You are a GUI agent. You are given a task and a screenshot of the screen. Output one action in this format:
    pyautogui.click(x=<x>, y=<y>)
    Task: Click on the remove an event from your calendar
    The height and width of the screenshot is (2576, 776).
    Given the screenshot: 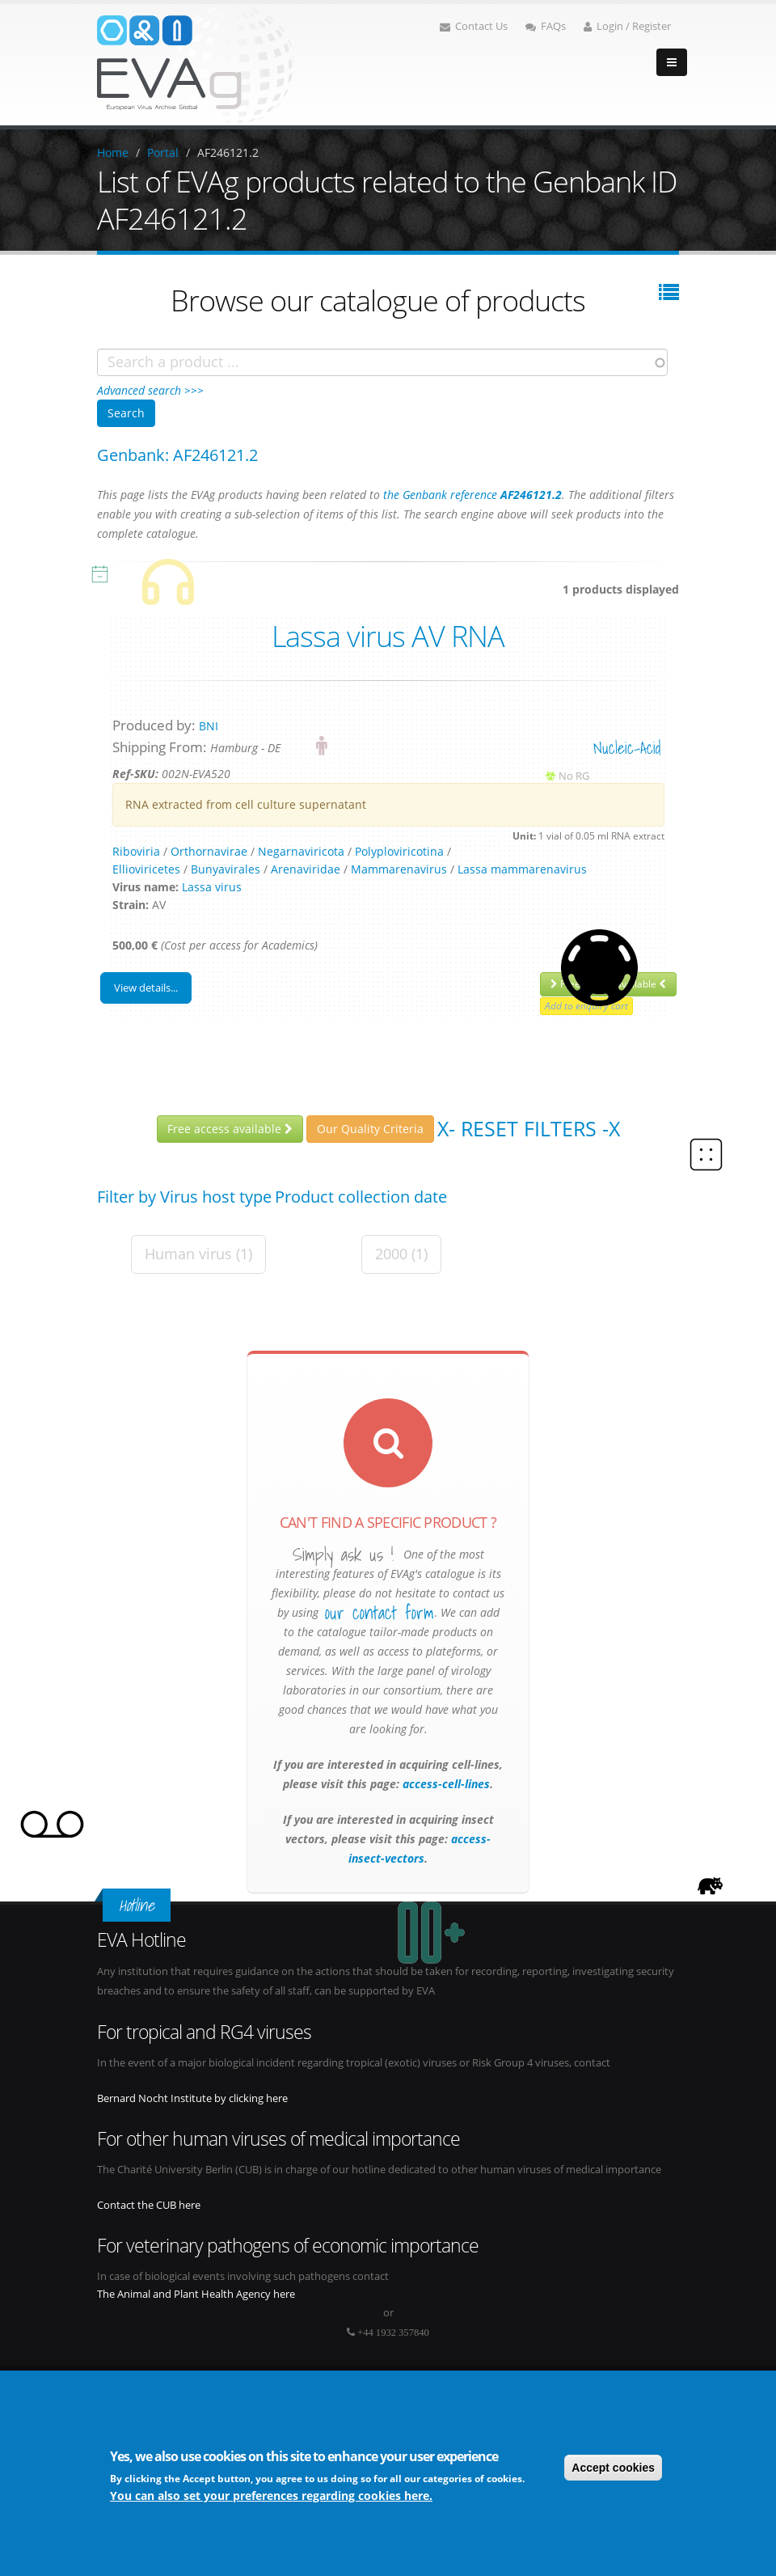 What is the action you would take?
    pyautogui.click(x=99, y=574)
    